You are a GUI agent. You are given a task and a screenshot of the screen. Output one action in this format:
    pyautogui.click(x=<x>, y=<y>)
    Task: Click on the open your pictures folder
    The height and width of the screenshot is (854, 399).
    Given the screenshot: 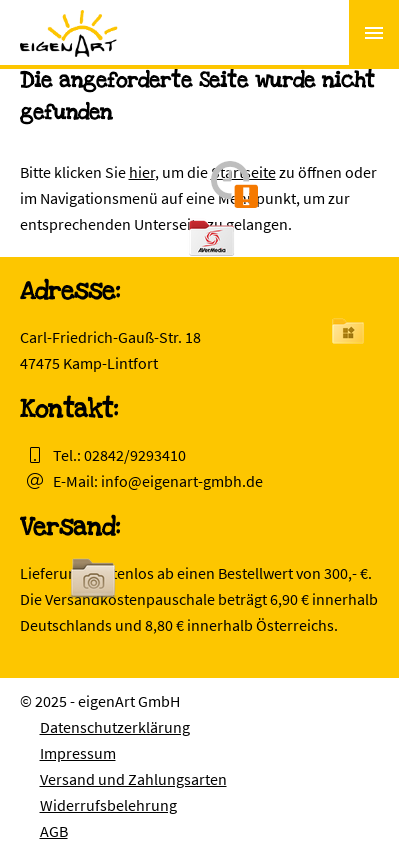 What is the action you would take?
    pyautogui.click(x=93, y=580)
    